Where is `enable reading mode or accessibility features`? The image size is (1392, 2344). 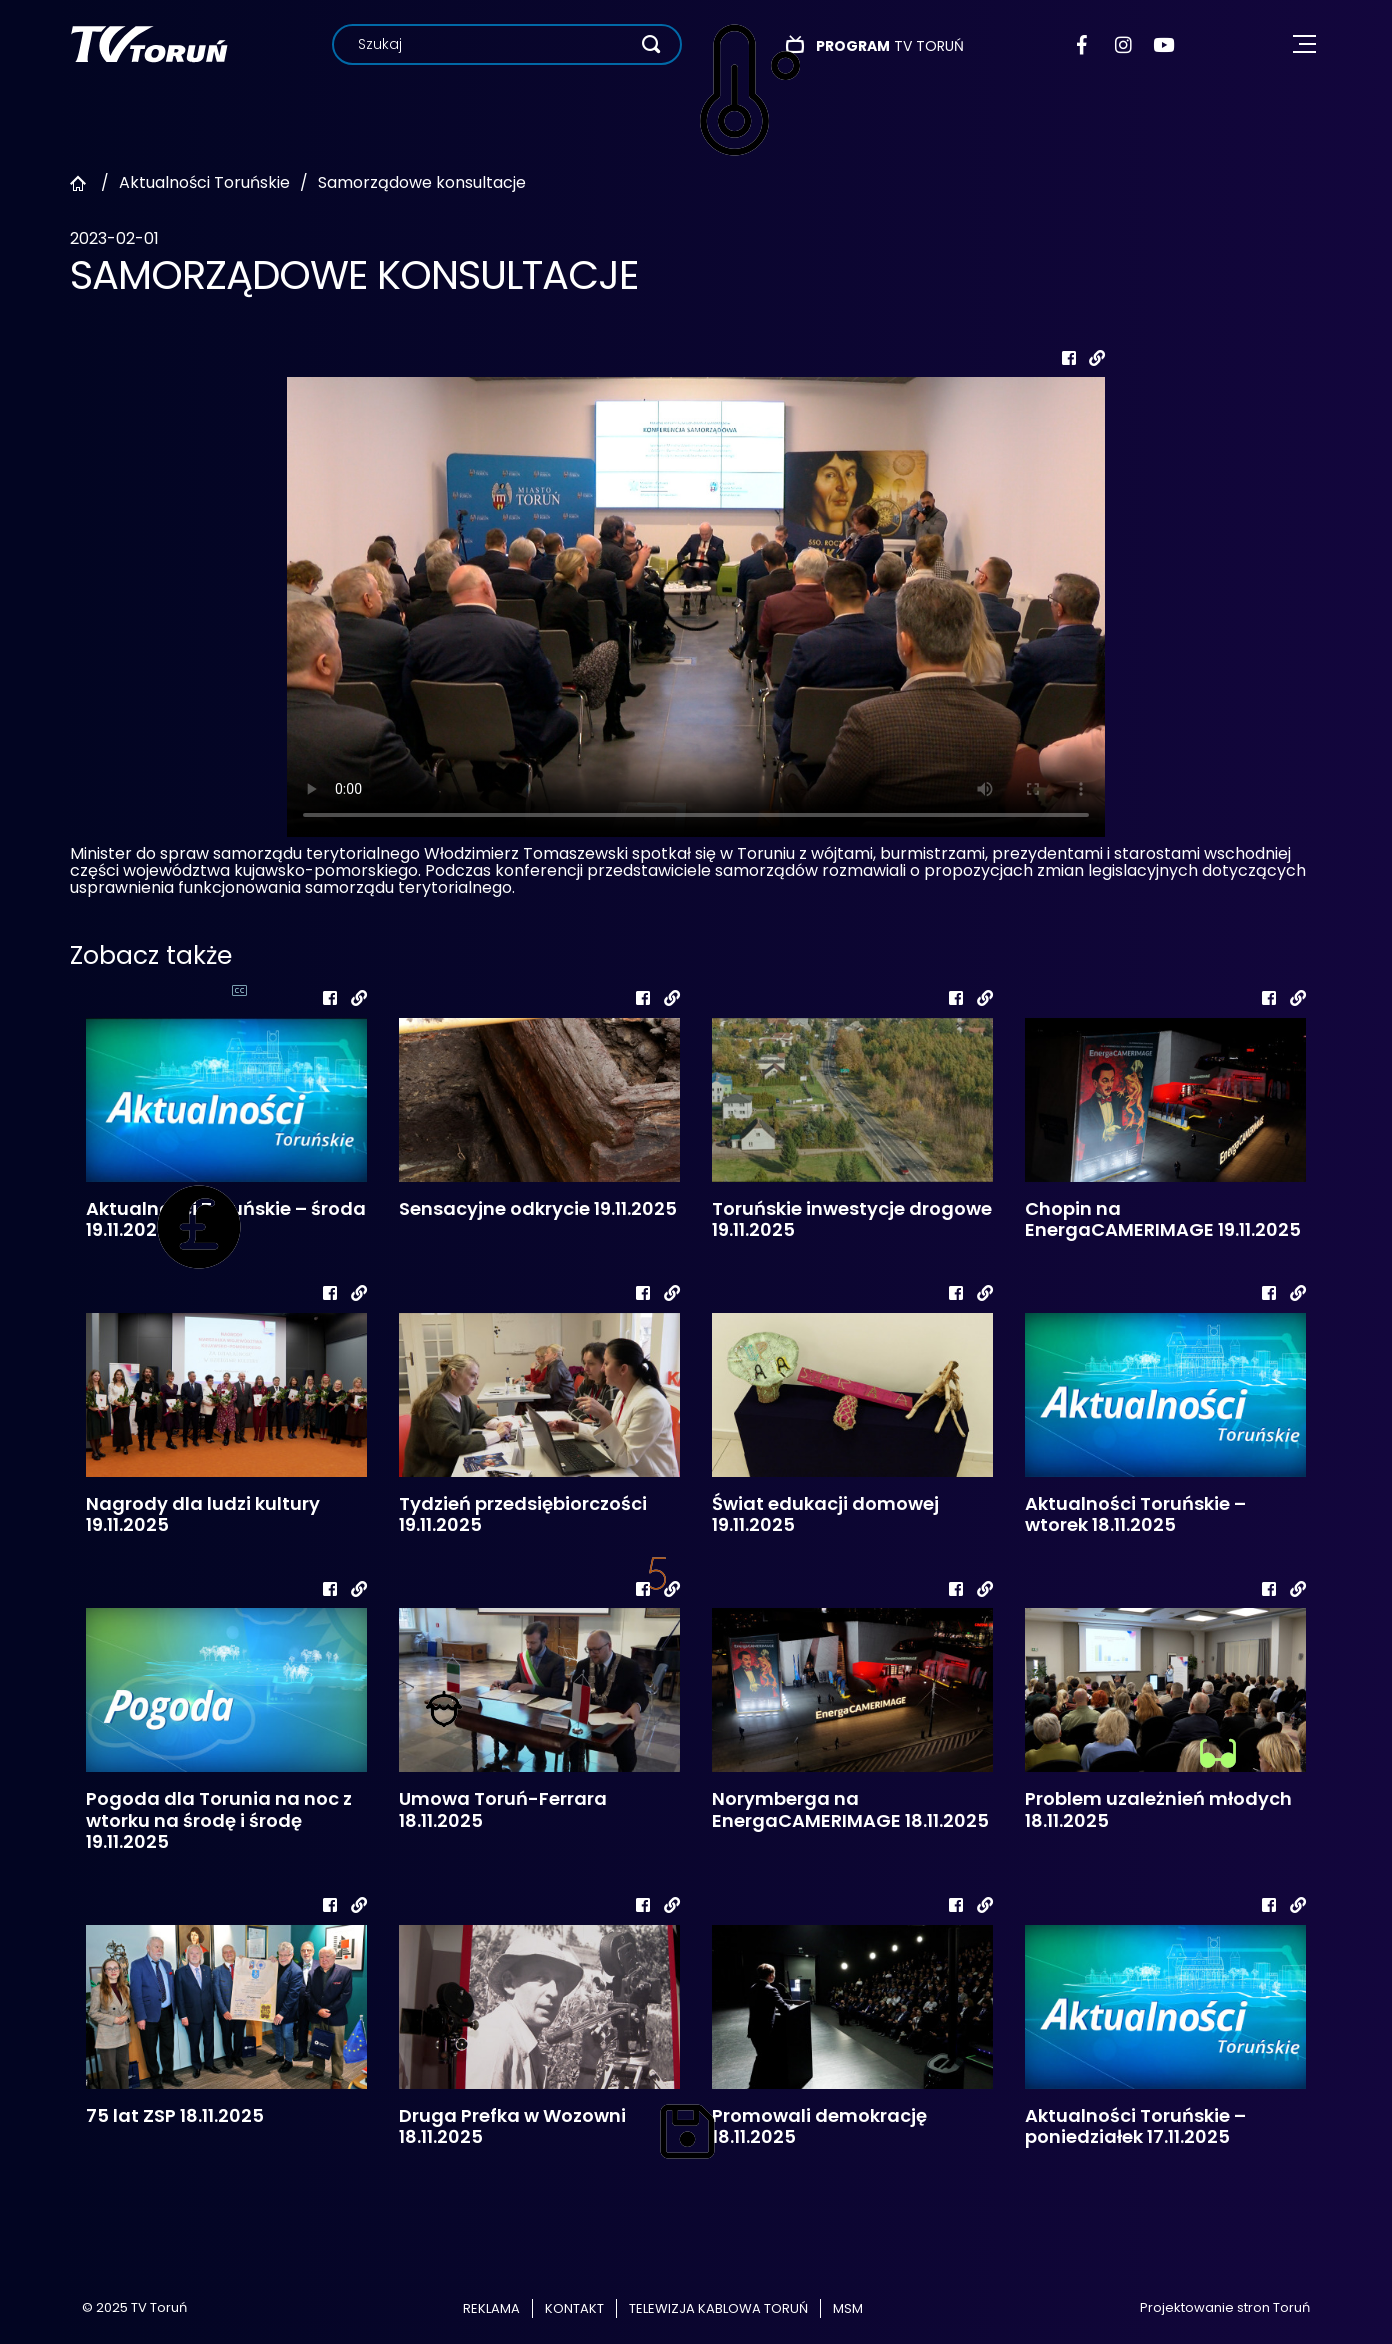
enable reading mode or accessibility features is located at coordinates (1218, 1754).